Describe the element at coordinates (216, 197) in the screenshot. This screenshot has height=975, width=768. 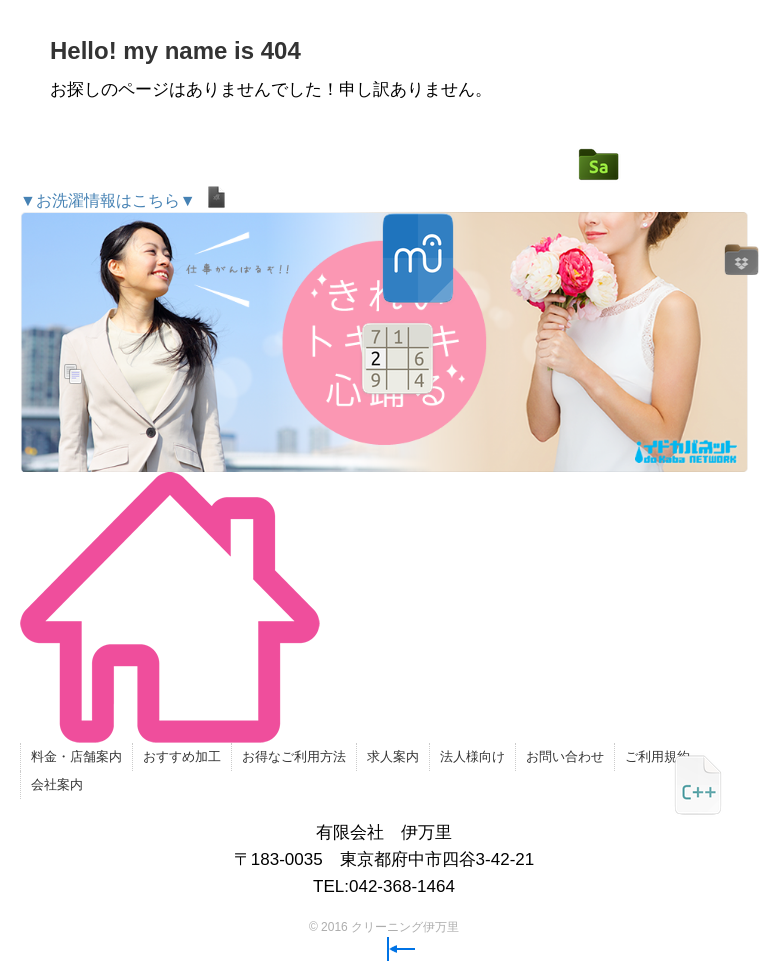
I see `opendocument formula template file` at that location.